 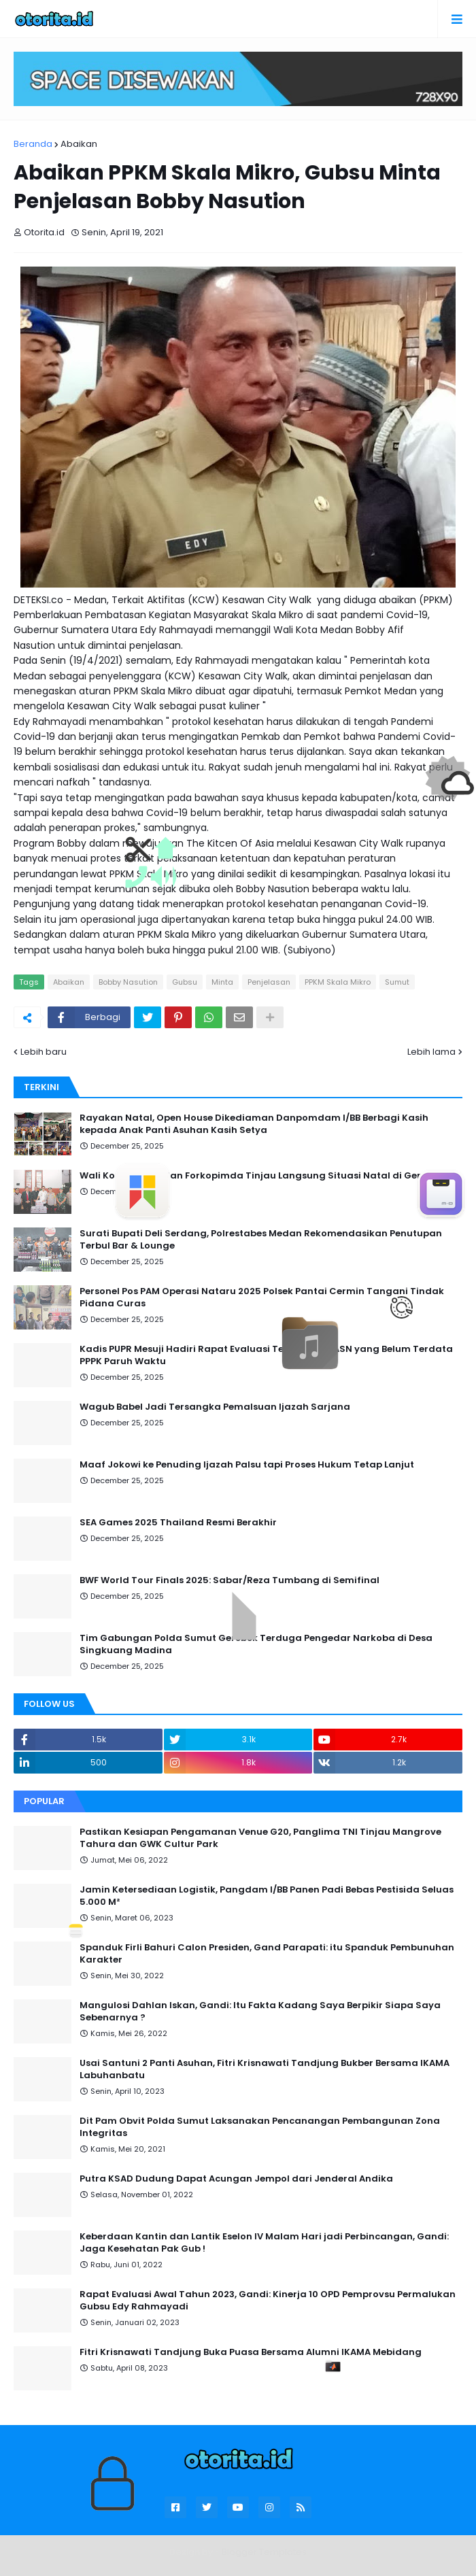 I want to click on access screen lock settings, so click(x=112, y=2485).